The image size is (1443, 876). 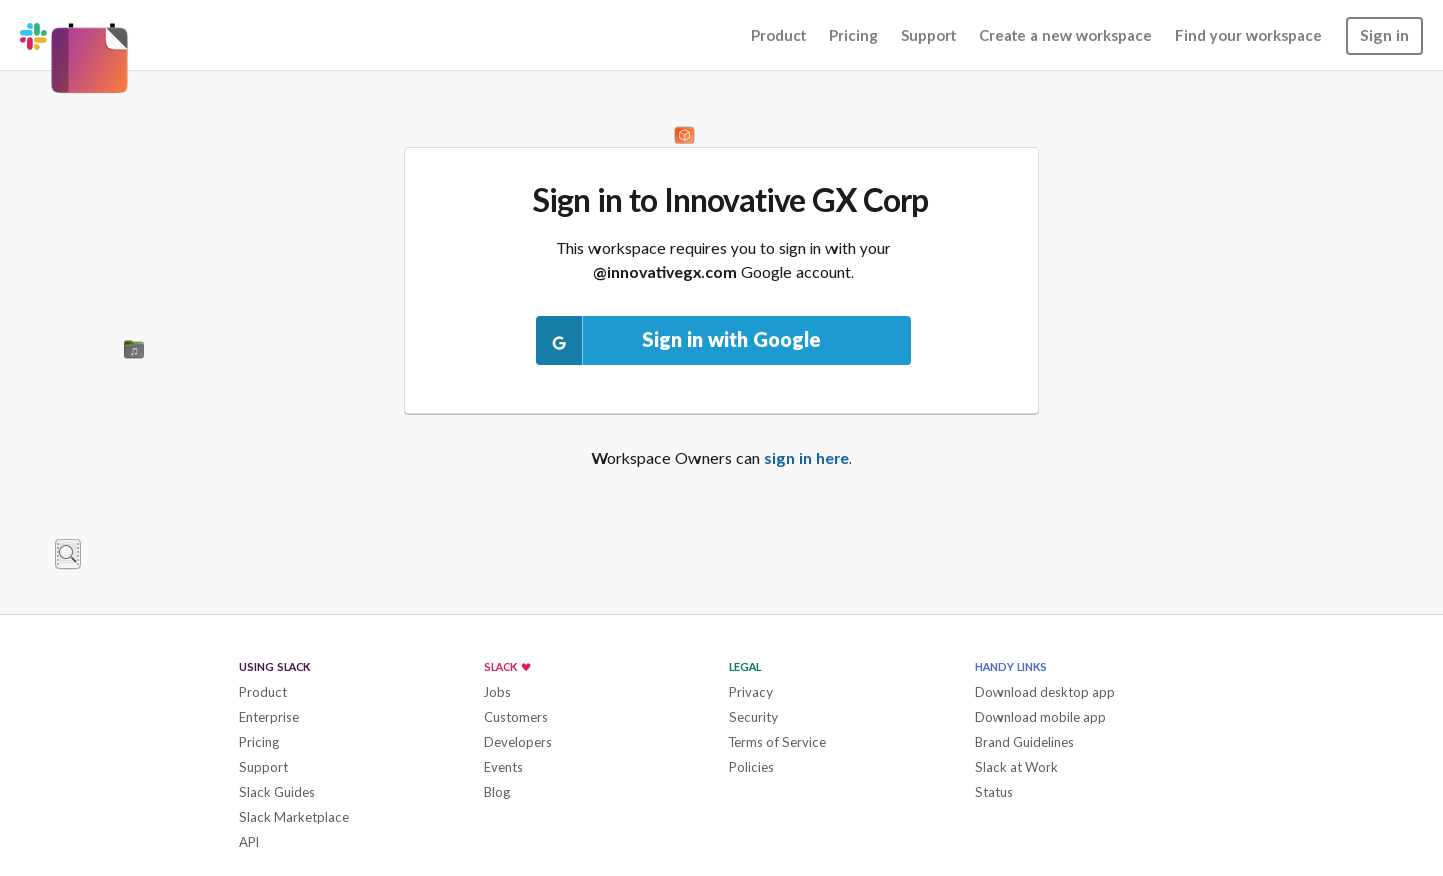 I want to click on customize desktop theme settings, so click(x=89, y=57).